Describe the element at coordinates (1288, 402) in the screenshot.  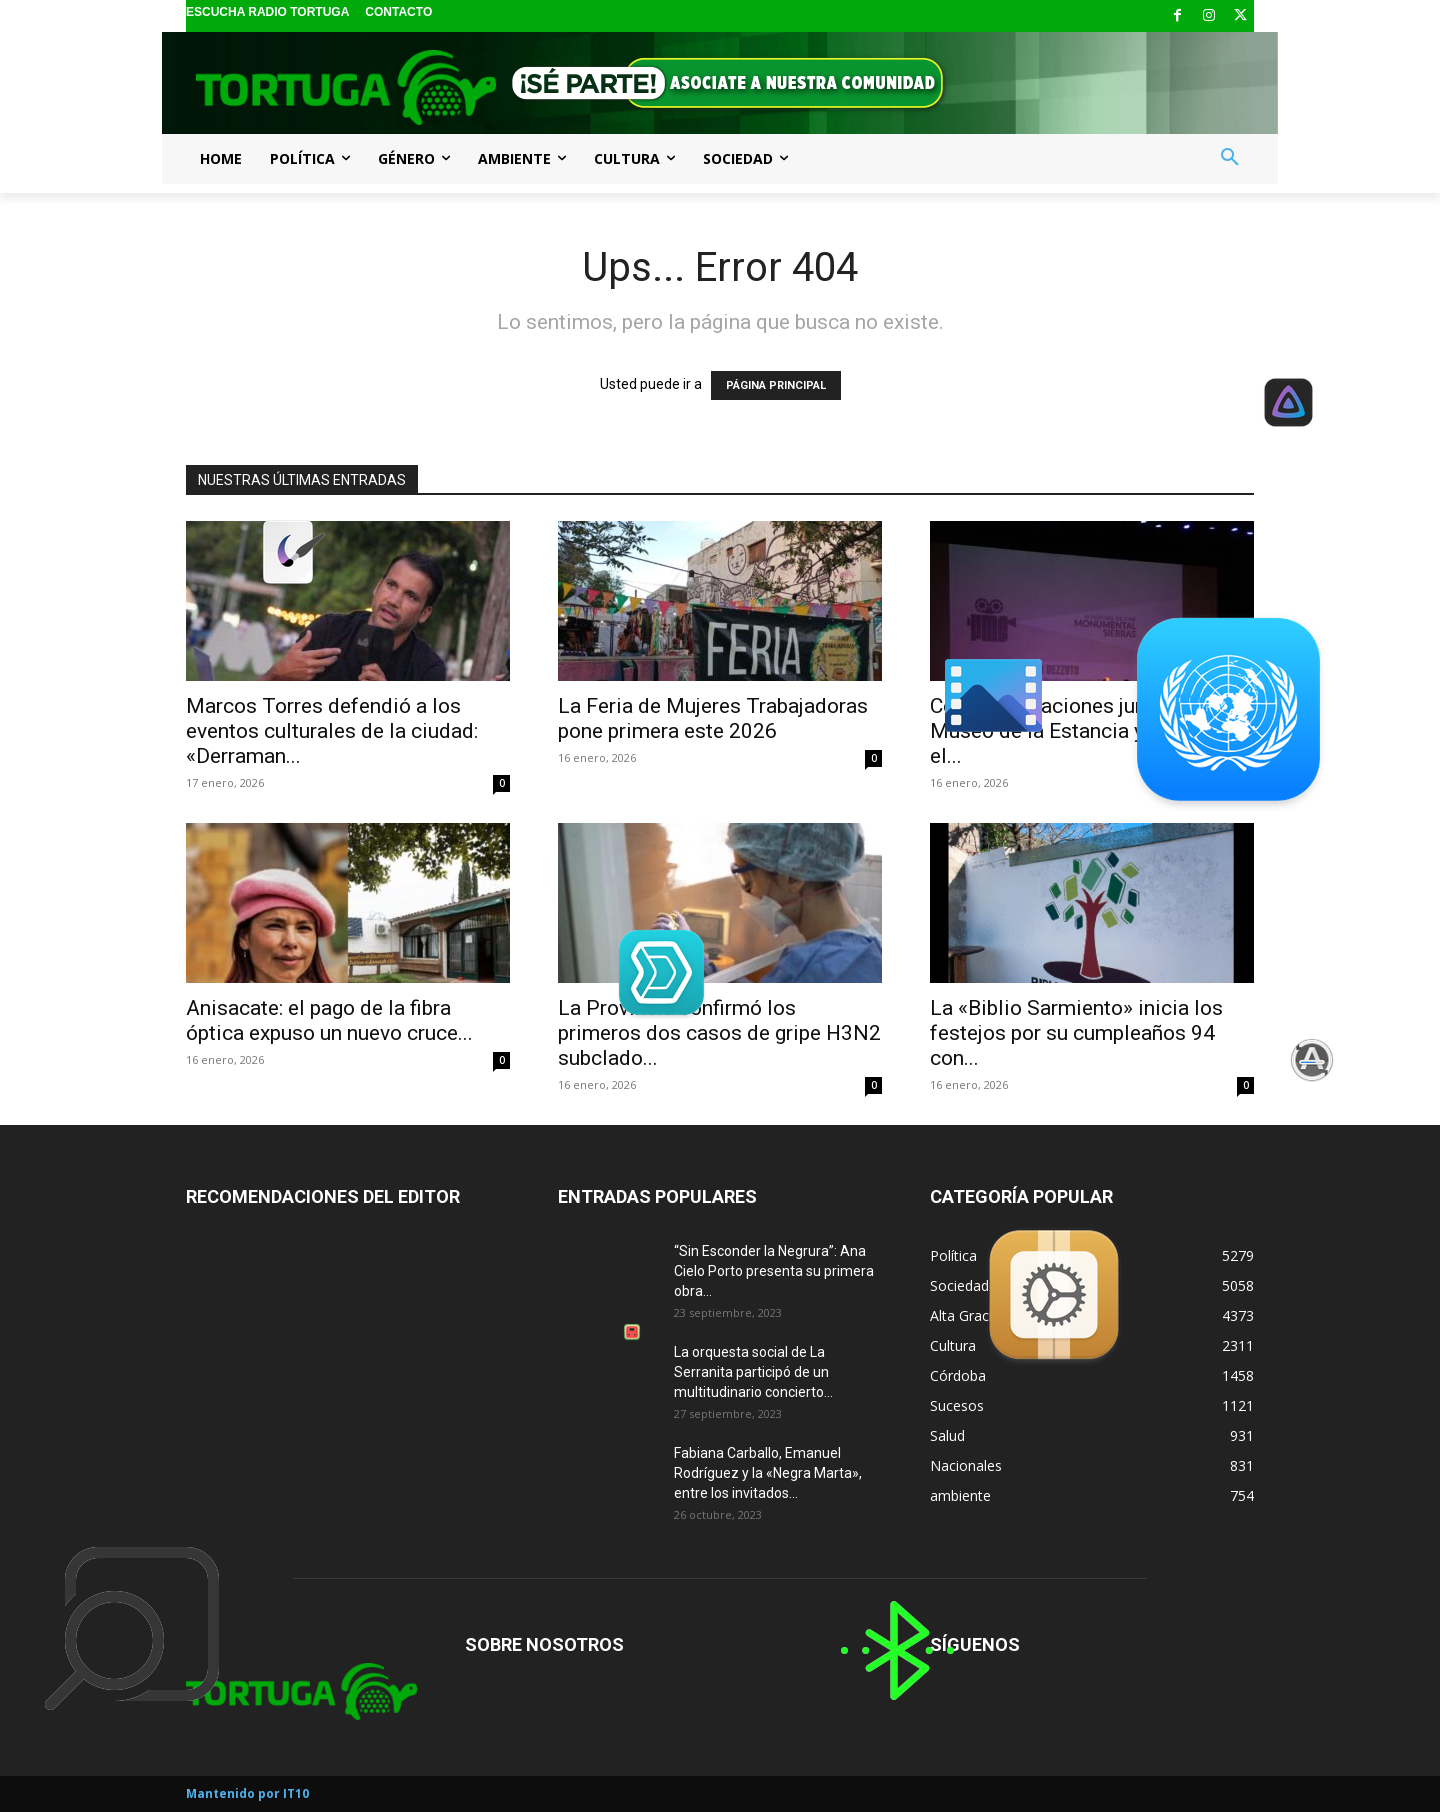
I see `open jellyfin media server app` at that location.